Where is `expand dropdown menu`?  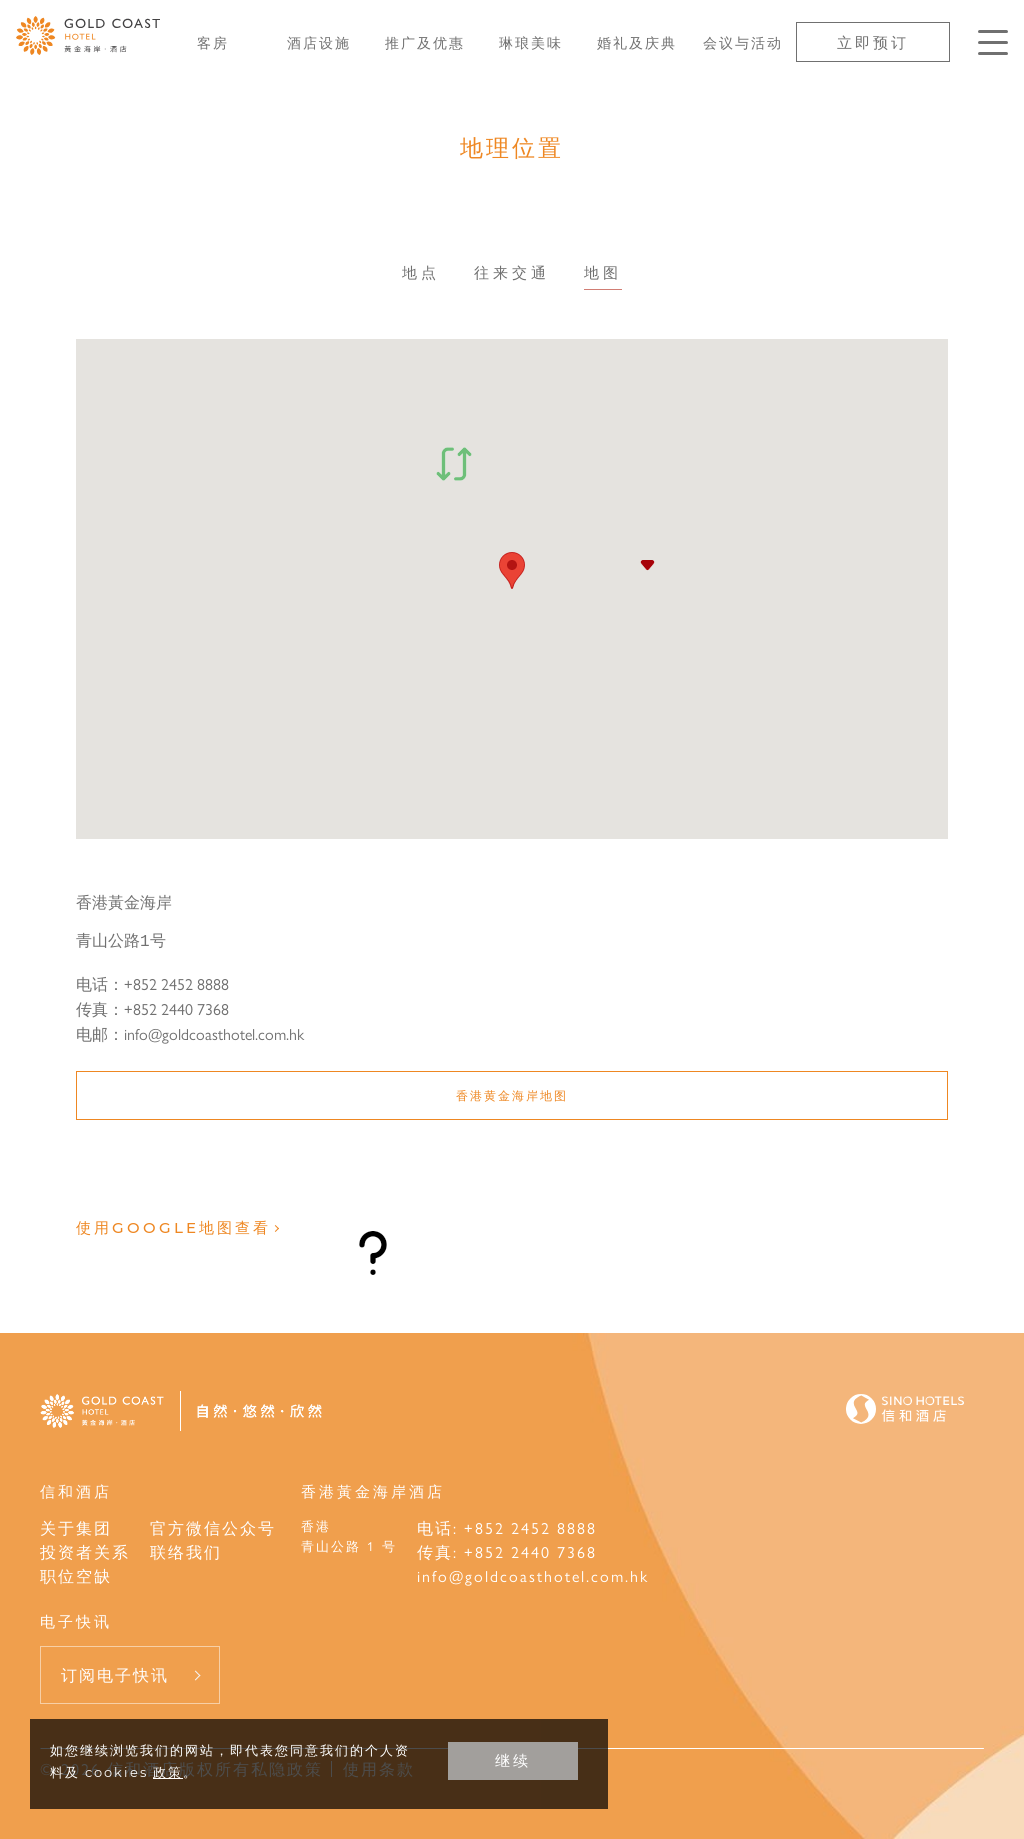
expand dropdown menu is located at coordinates (647, 564).